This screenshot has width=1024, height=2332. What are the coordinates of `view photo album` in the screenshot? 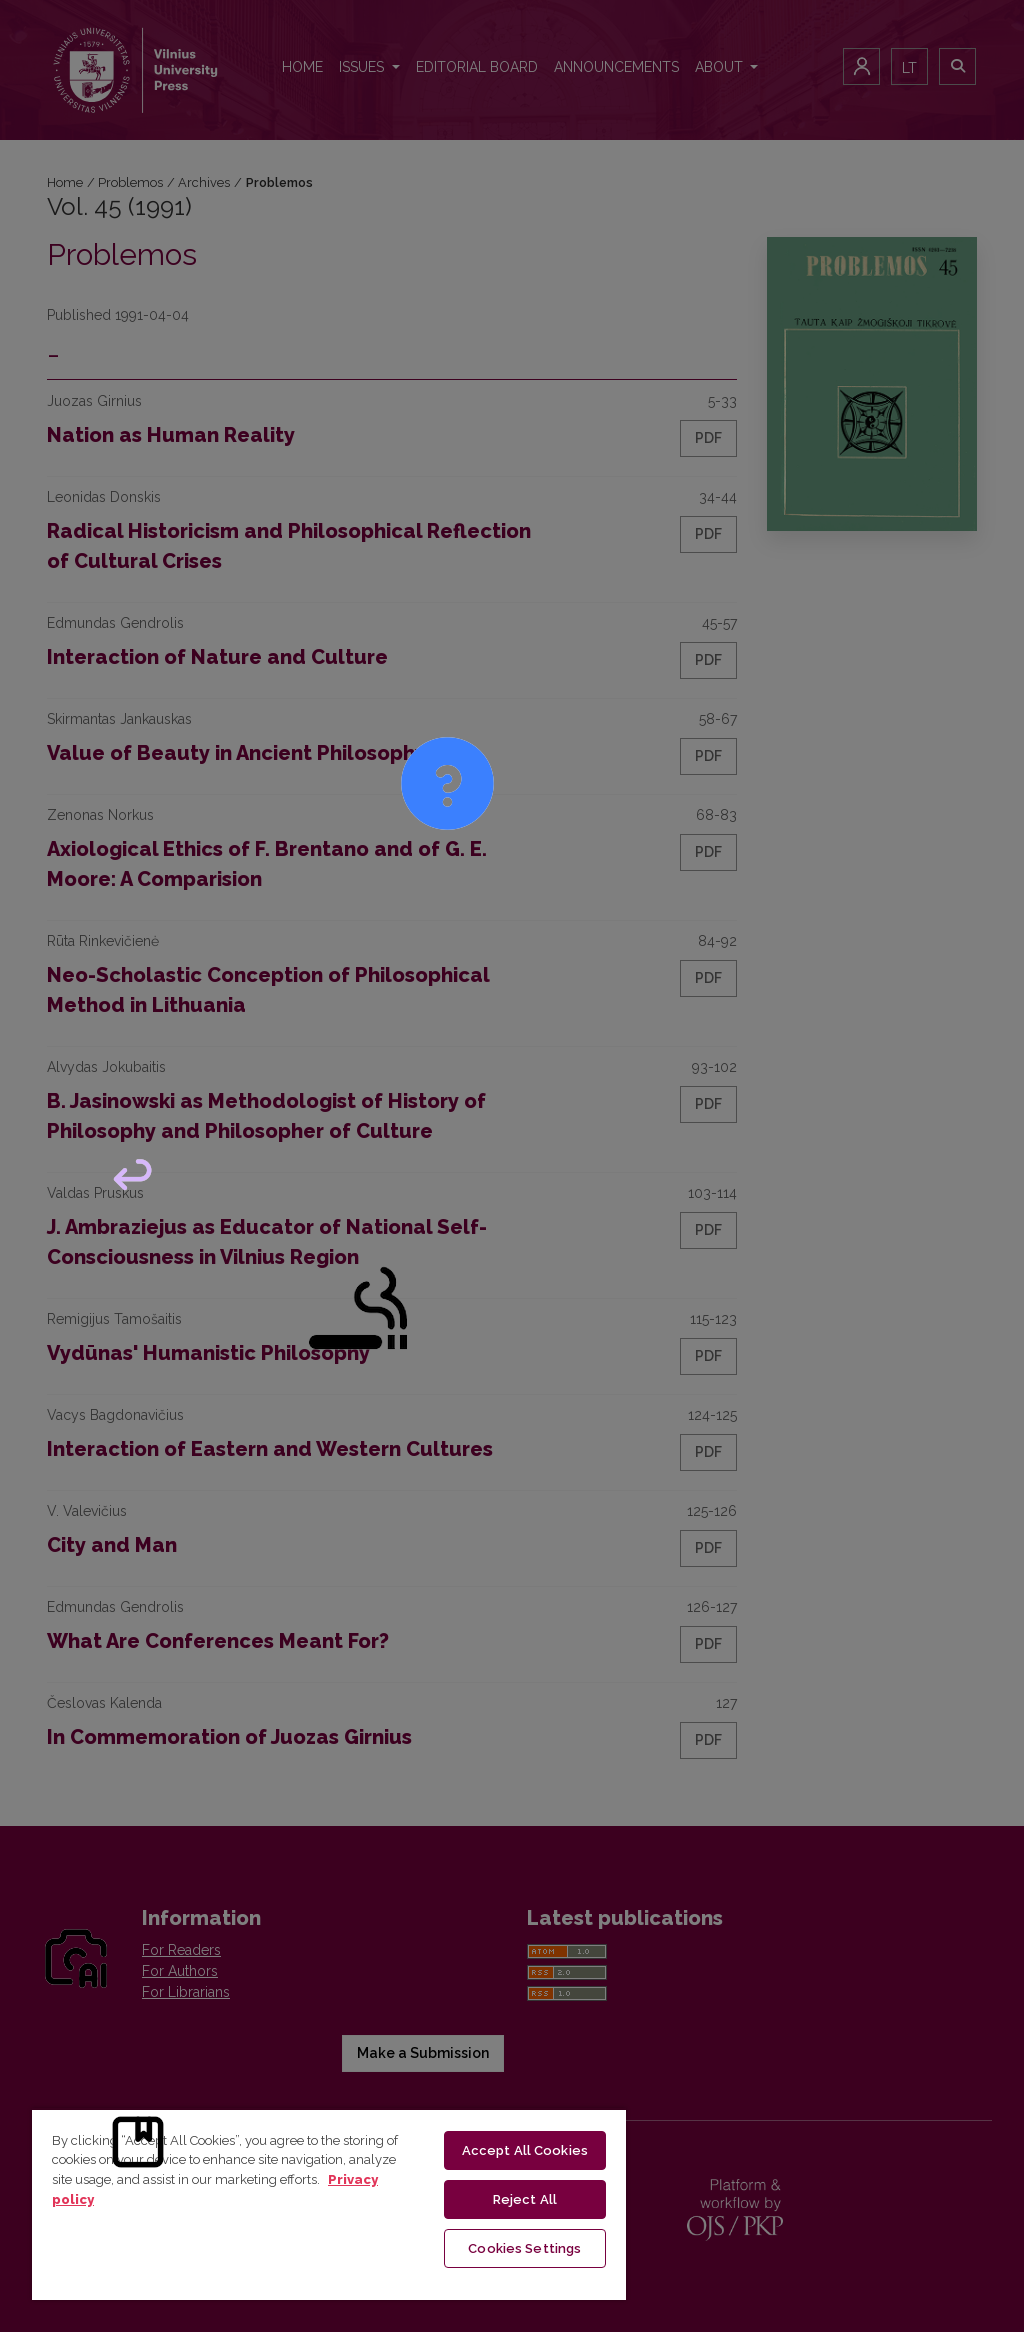 It's located at (138, 2142).